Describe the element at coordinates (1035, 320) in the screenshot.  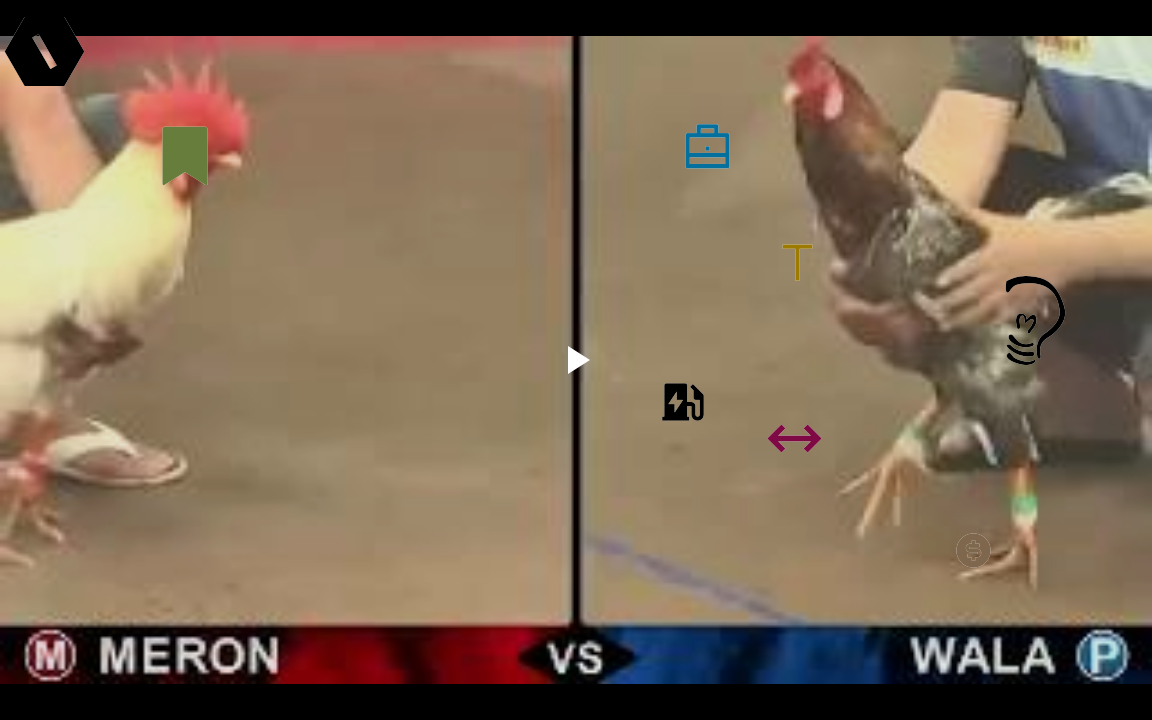
I see `open jabber messaging app` at that location.